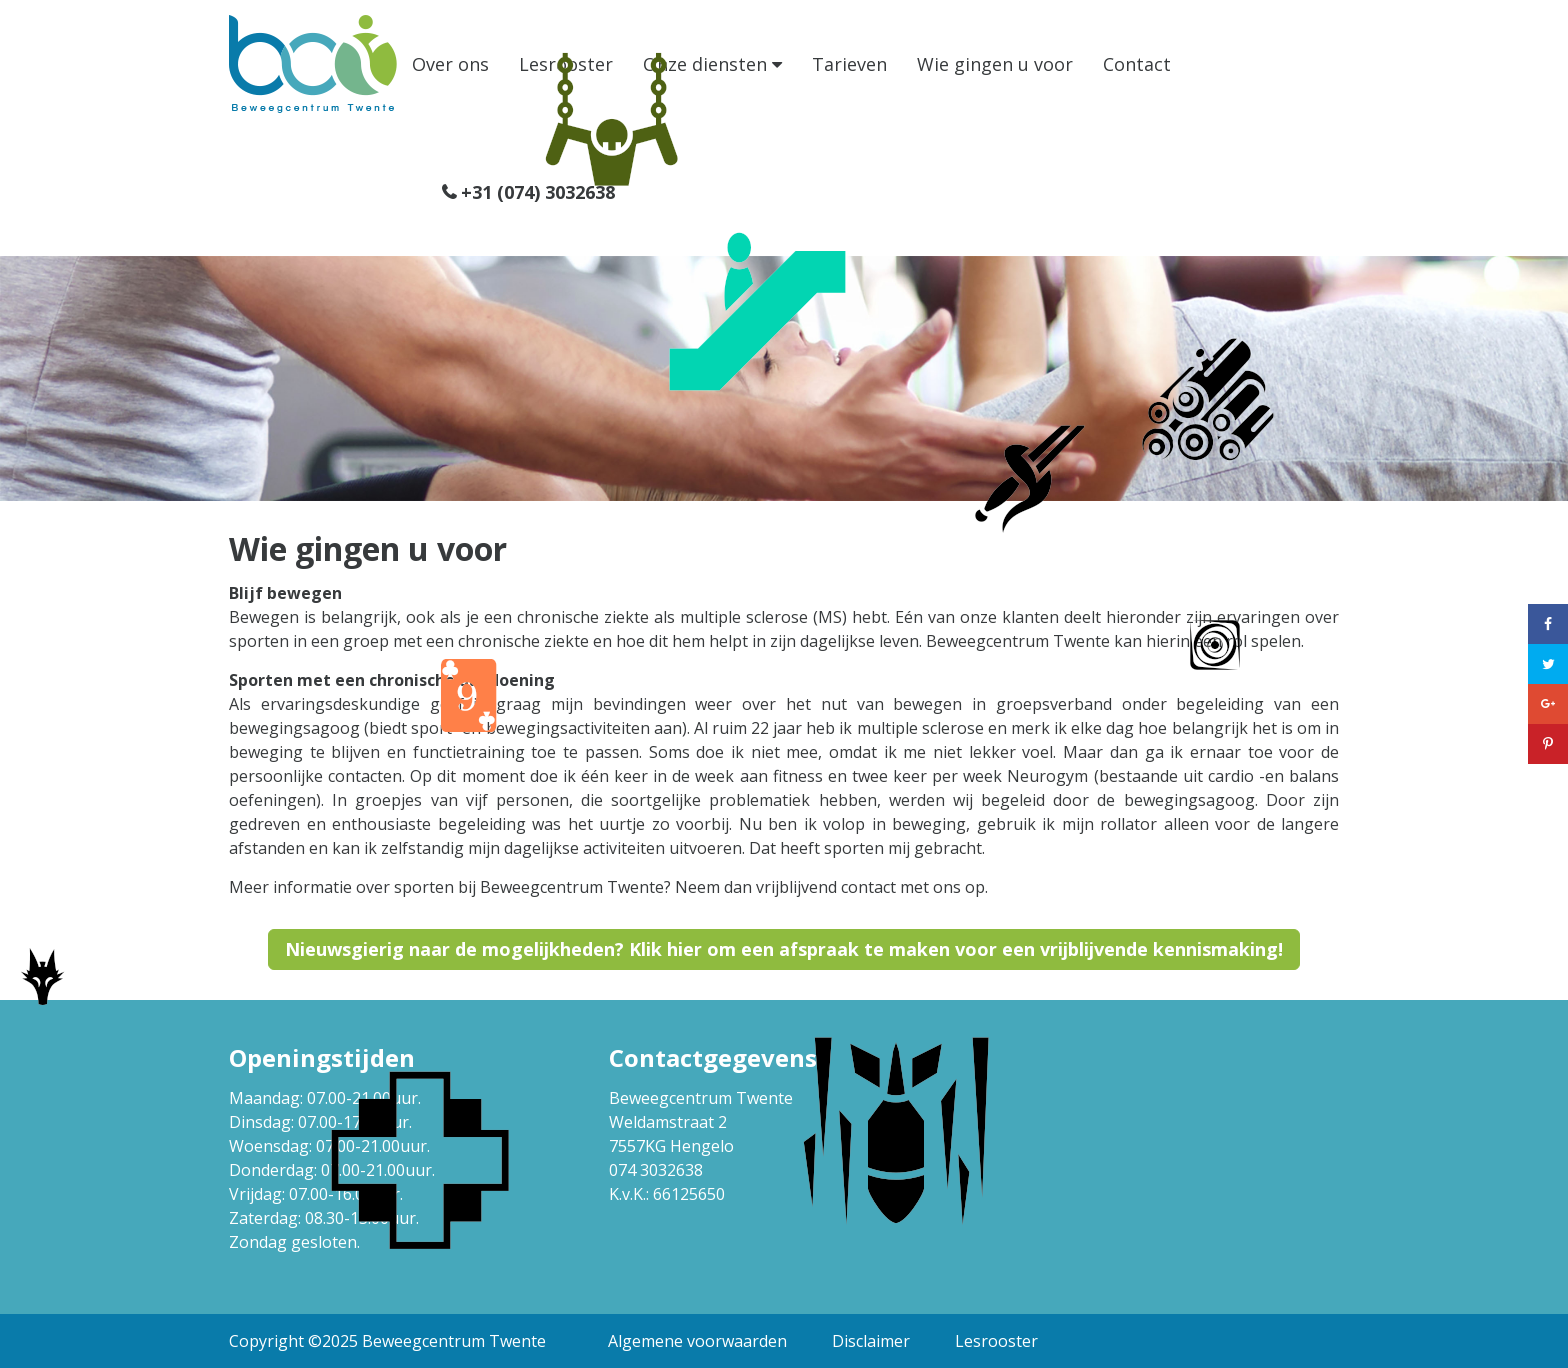  What do you see at coordinates (1030, 480) in the screenshot?
I see `access weapons or combat equipment` at bounding box center [1030, 480].